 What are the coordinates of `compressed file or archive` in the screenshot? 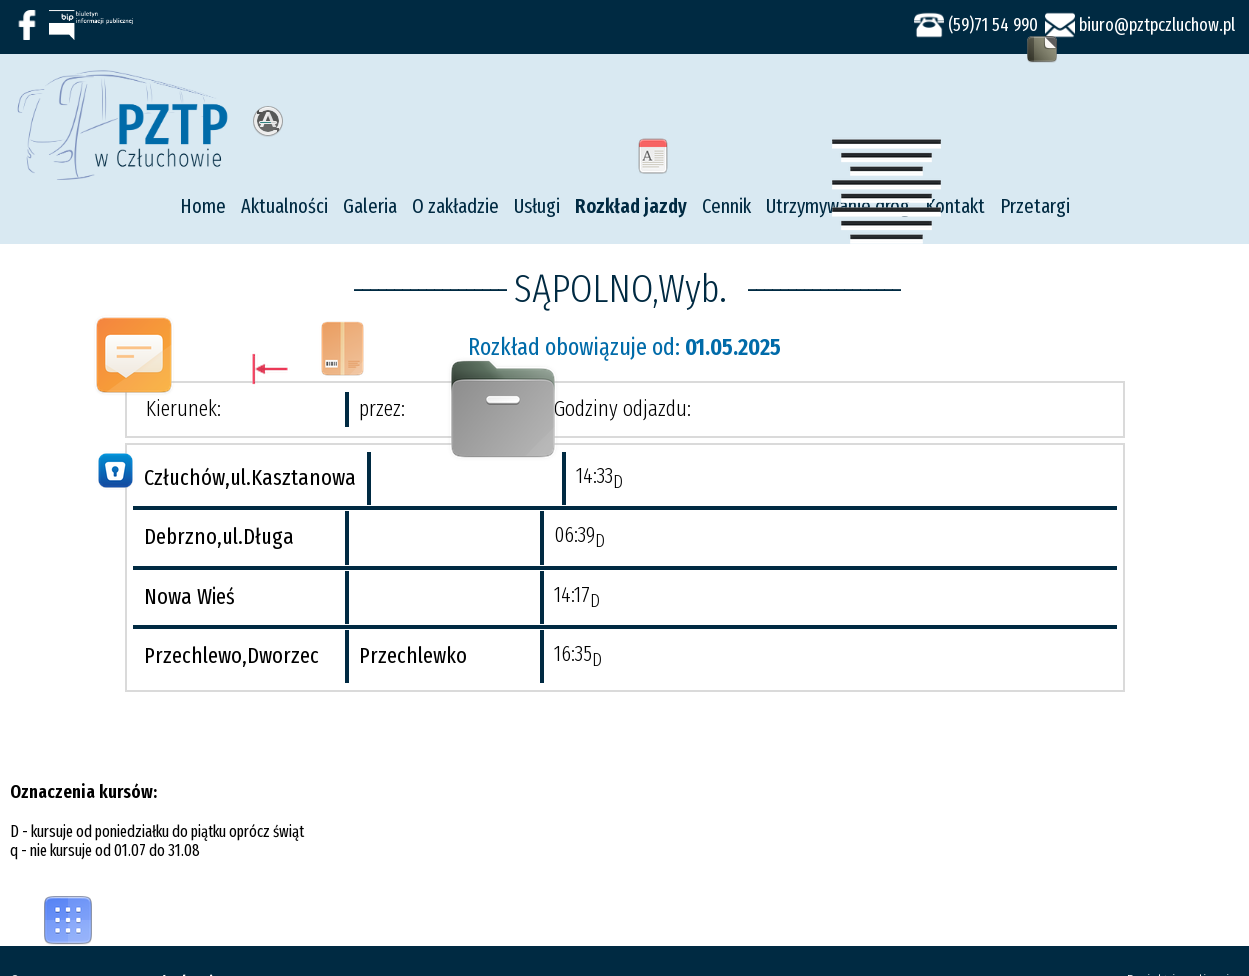 It's located at (342, 348).